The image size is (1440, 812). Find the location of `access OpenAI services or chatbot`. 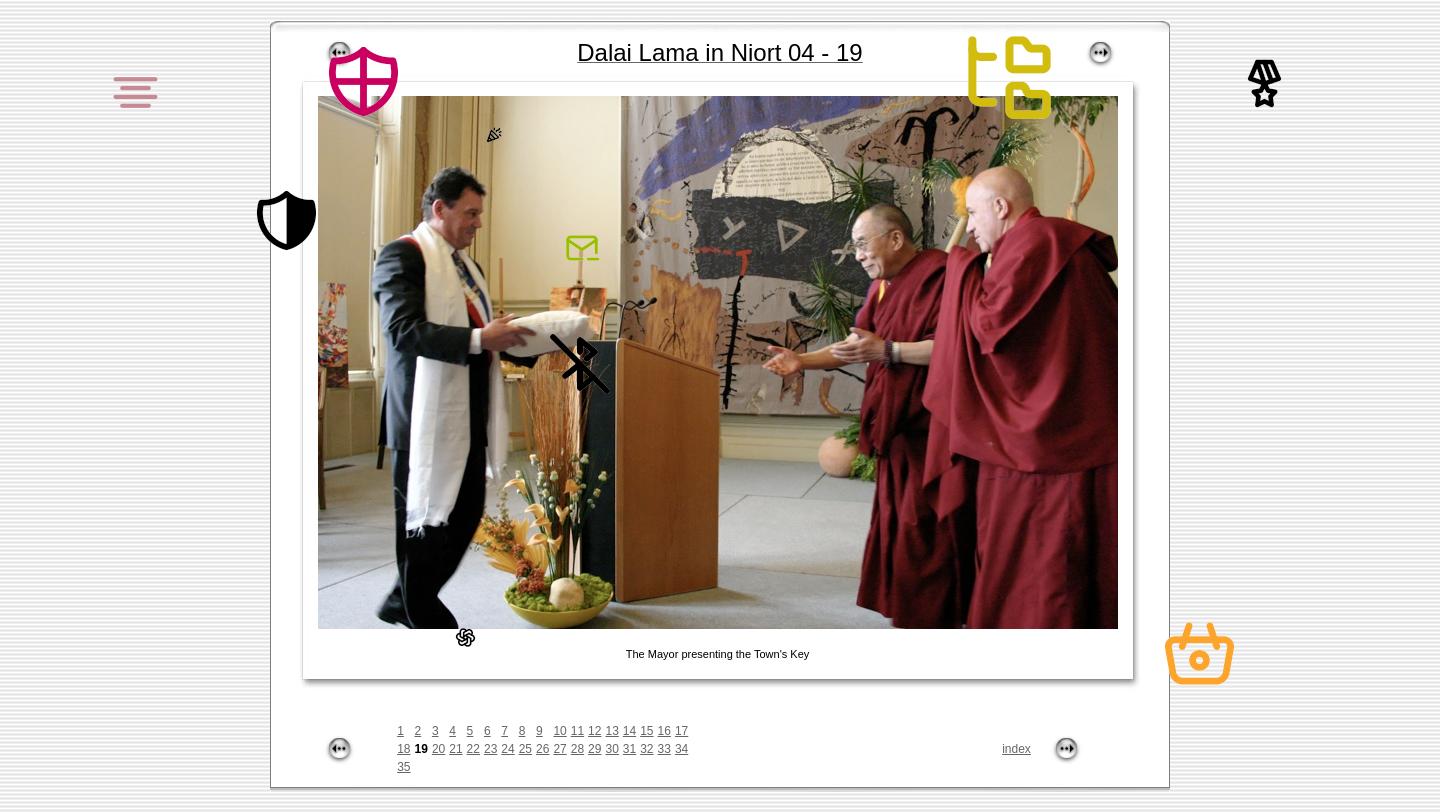

access OpenAI services or chatbot is located at coordinates (465, 637).